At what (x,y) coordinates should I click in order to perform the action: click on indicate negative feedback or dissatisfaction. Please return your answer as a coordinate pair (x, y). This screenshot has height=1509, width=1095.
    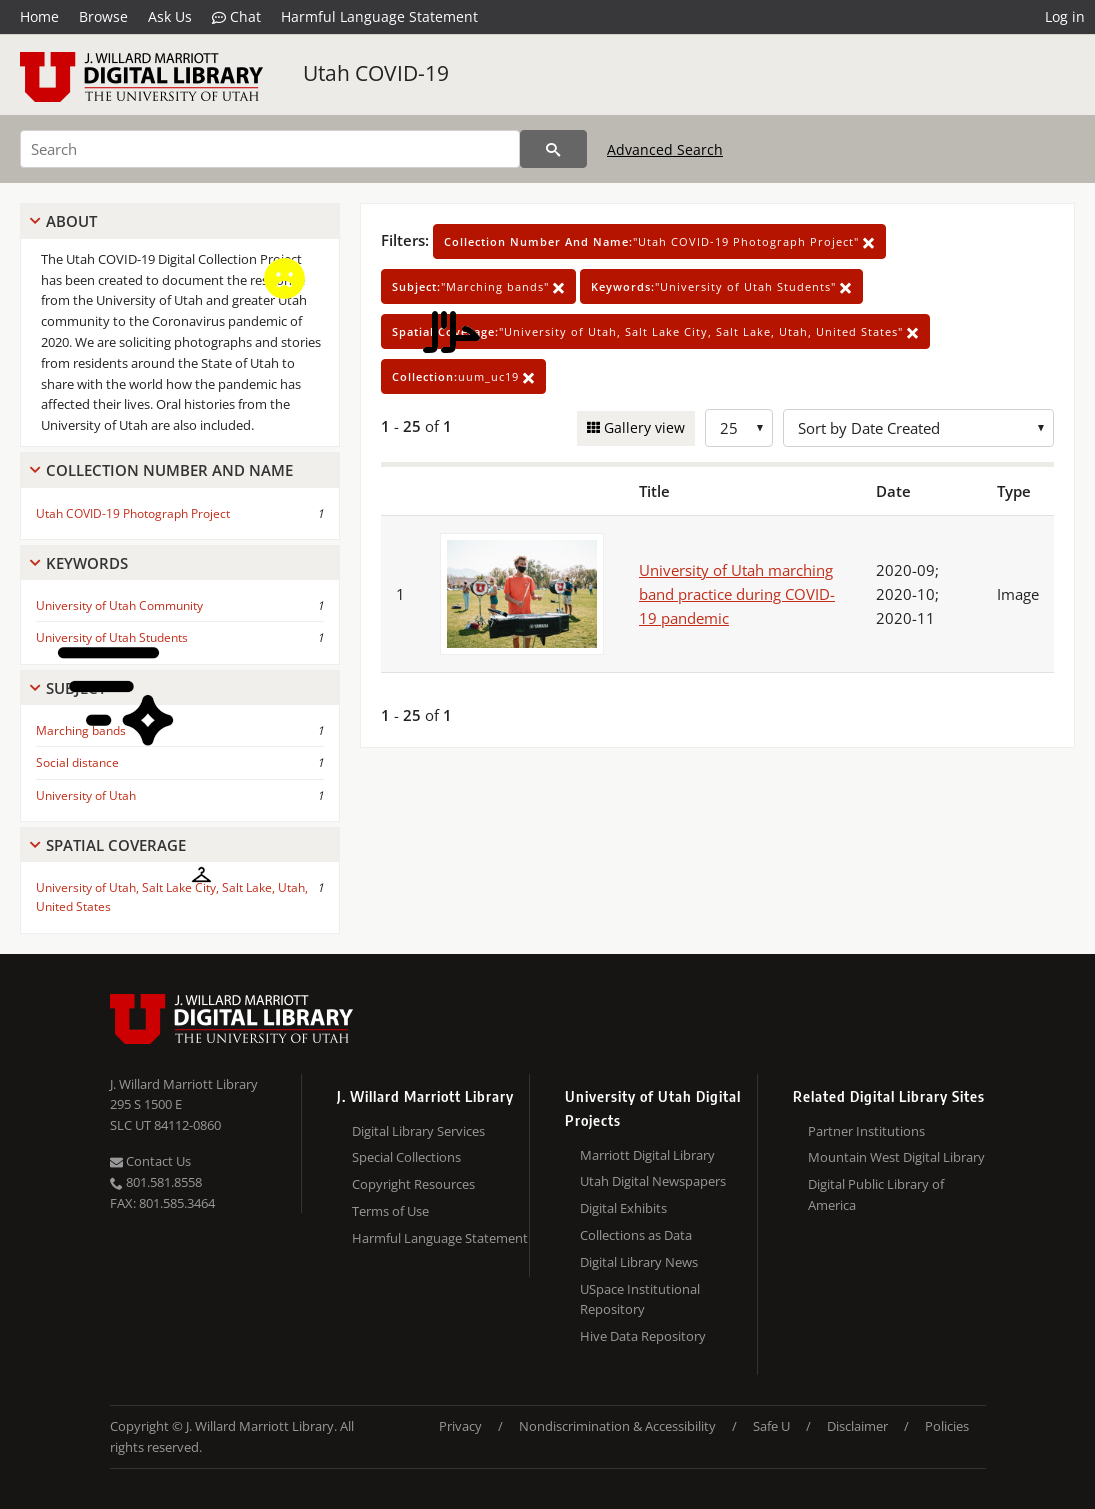
    Looking at the image, I should click on (284, 278).